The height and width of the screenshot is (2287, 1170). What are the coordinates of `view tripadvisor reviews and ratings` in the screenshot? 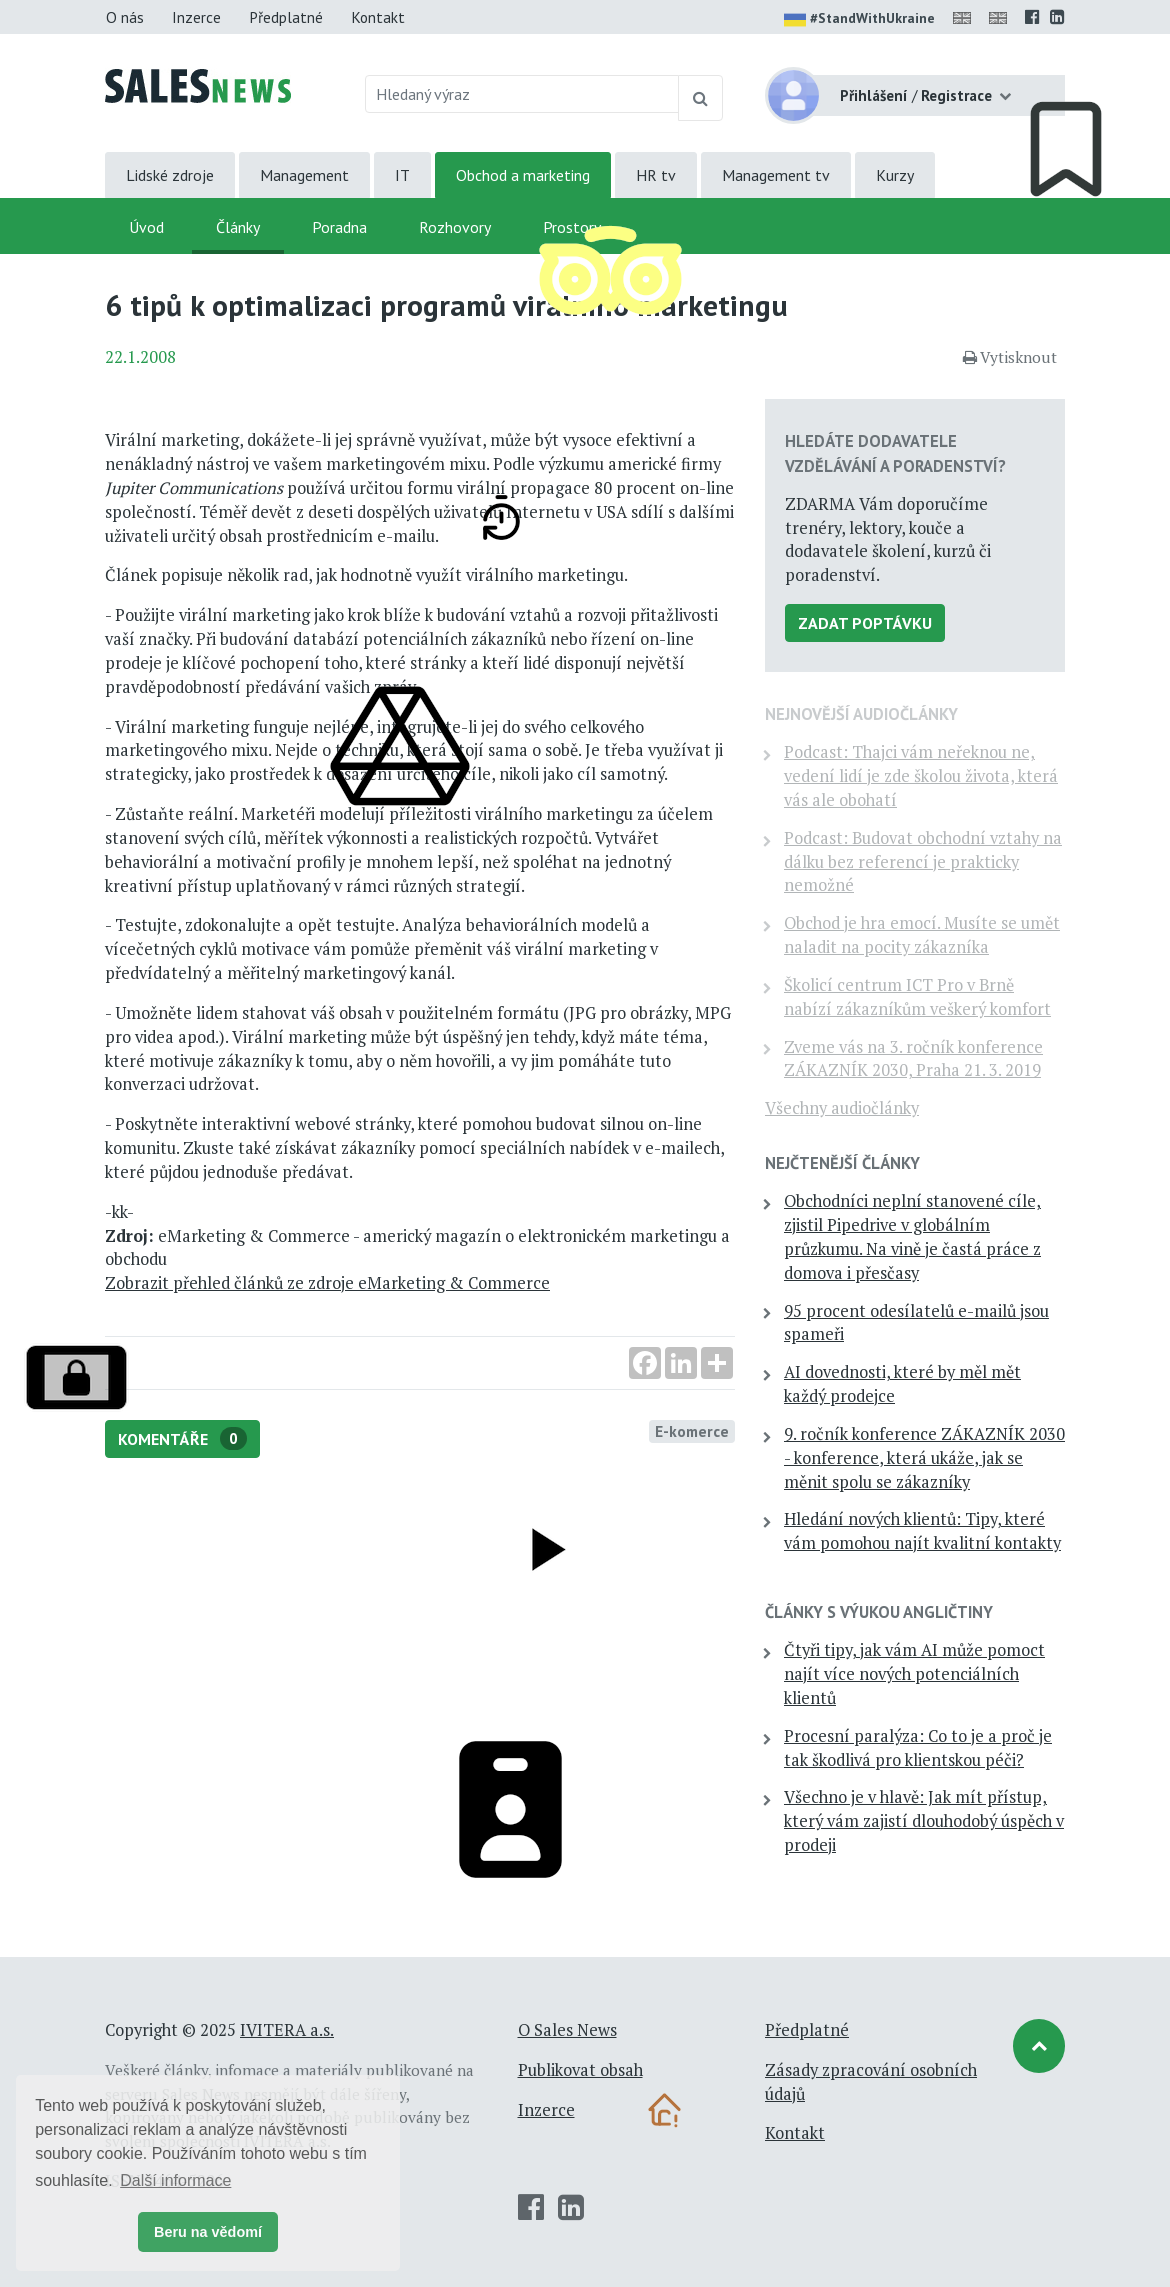 It's located at (610, 269).